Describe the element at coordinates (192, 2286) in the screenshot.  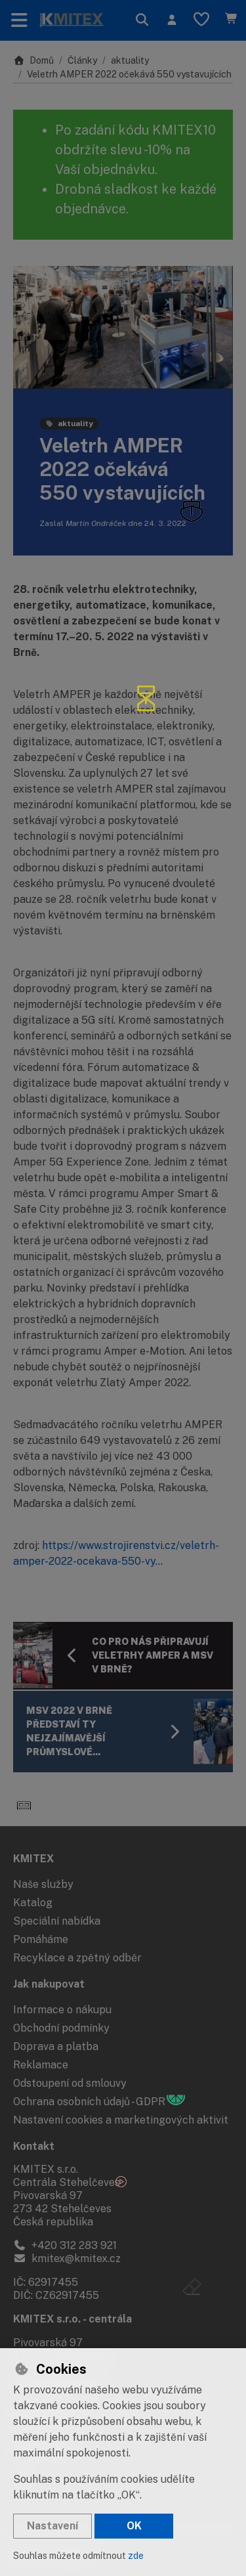
I see `erase or delete content` at that location.